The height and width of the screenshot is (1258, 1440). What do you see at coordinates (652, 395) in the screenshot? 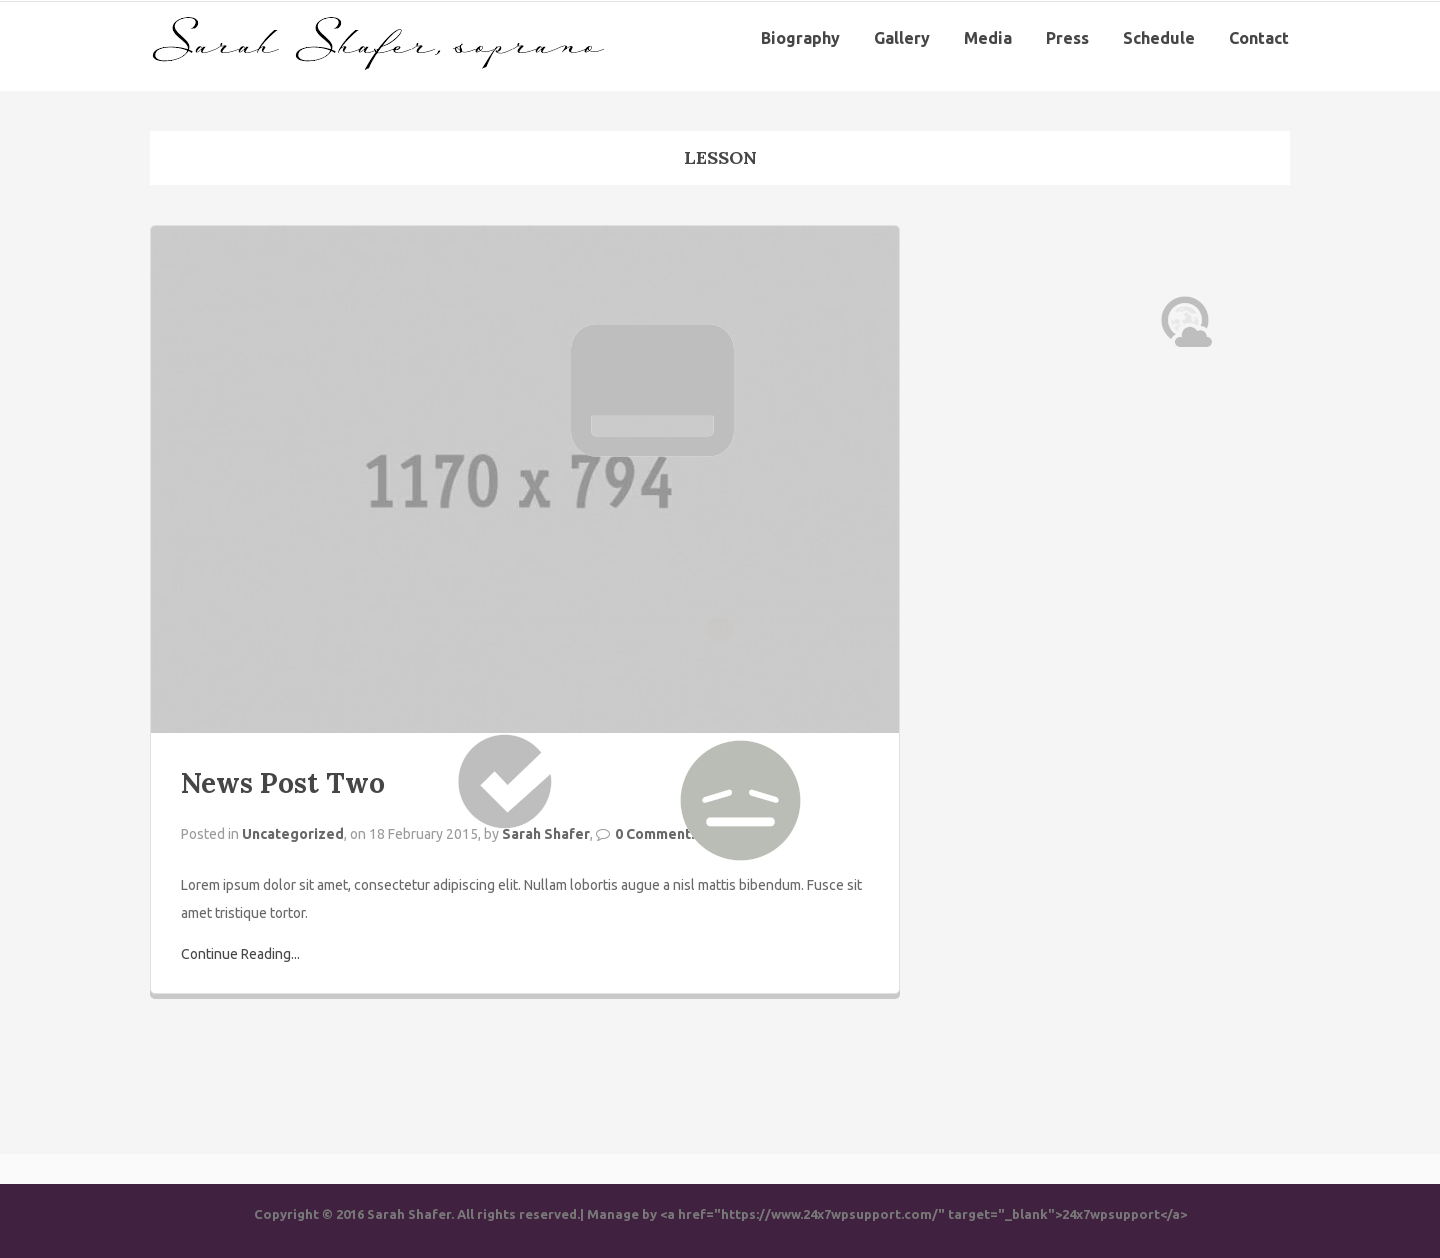
I see `access removable storage device` at bounding box center [652, 395].